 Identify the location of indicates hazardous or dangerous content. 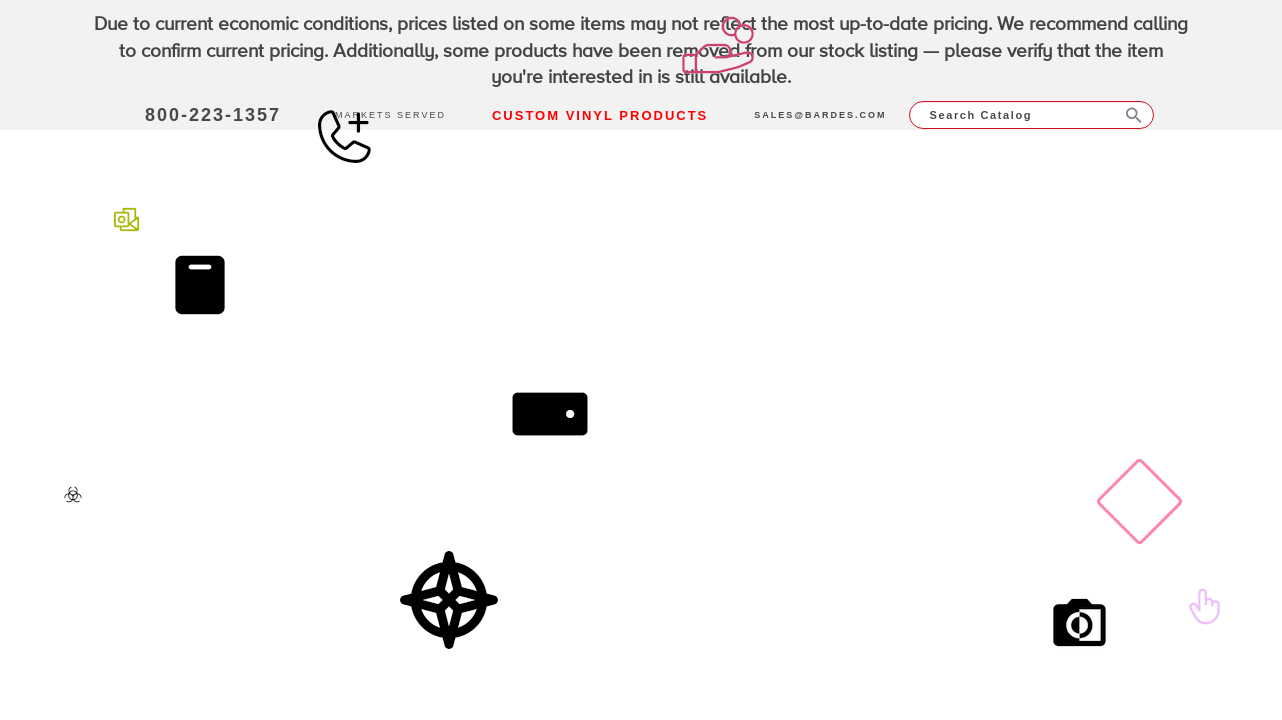
(73, 495).